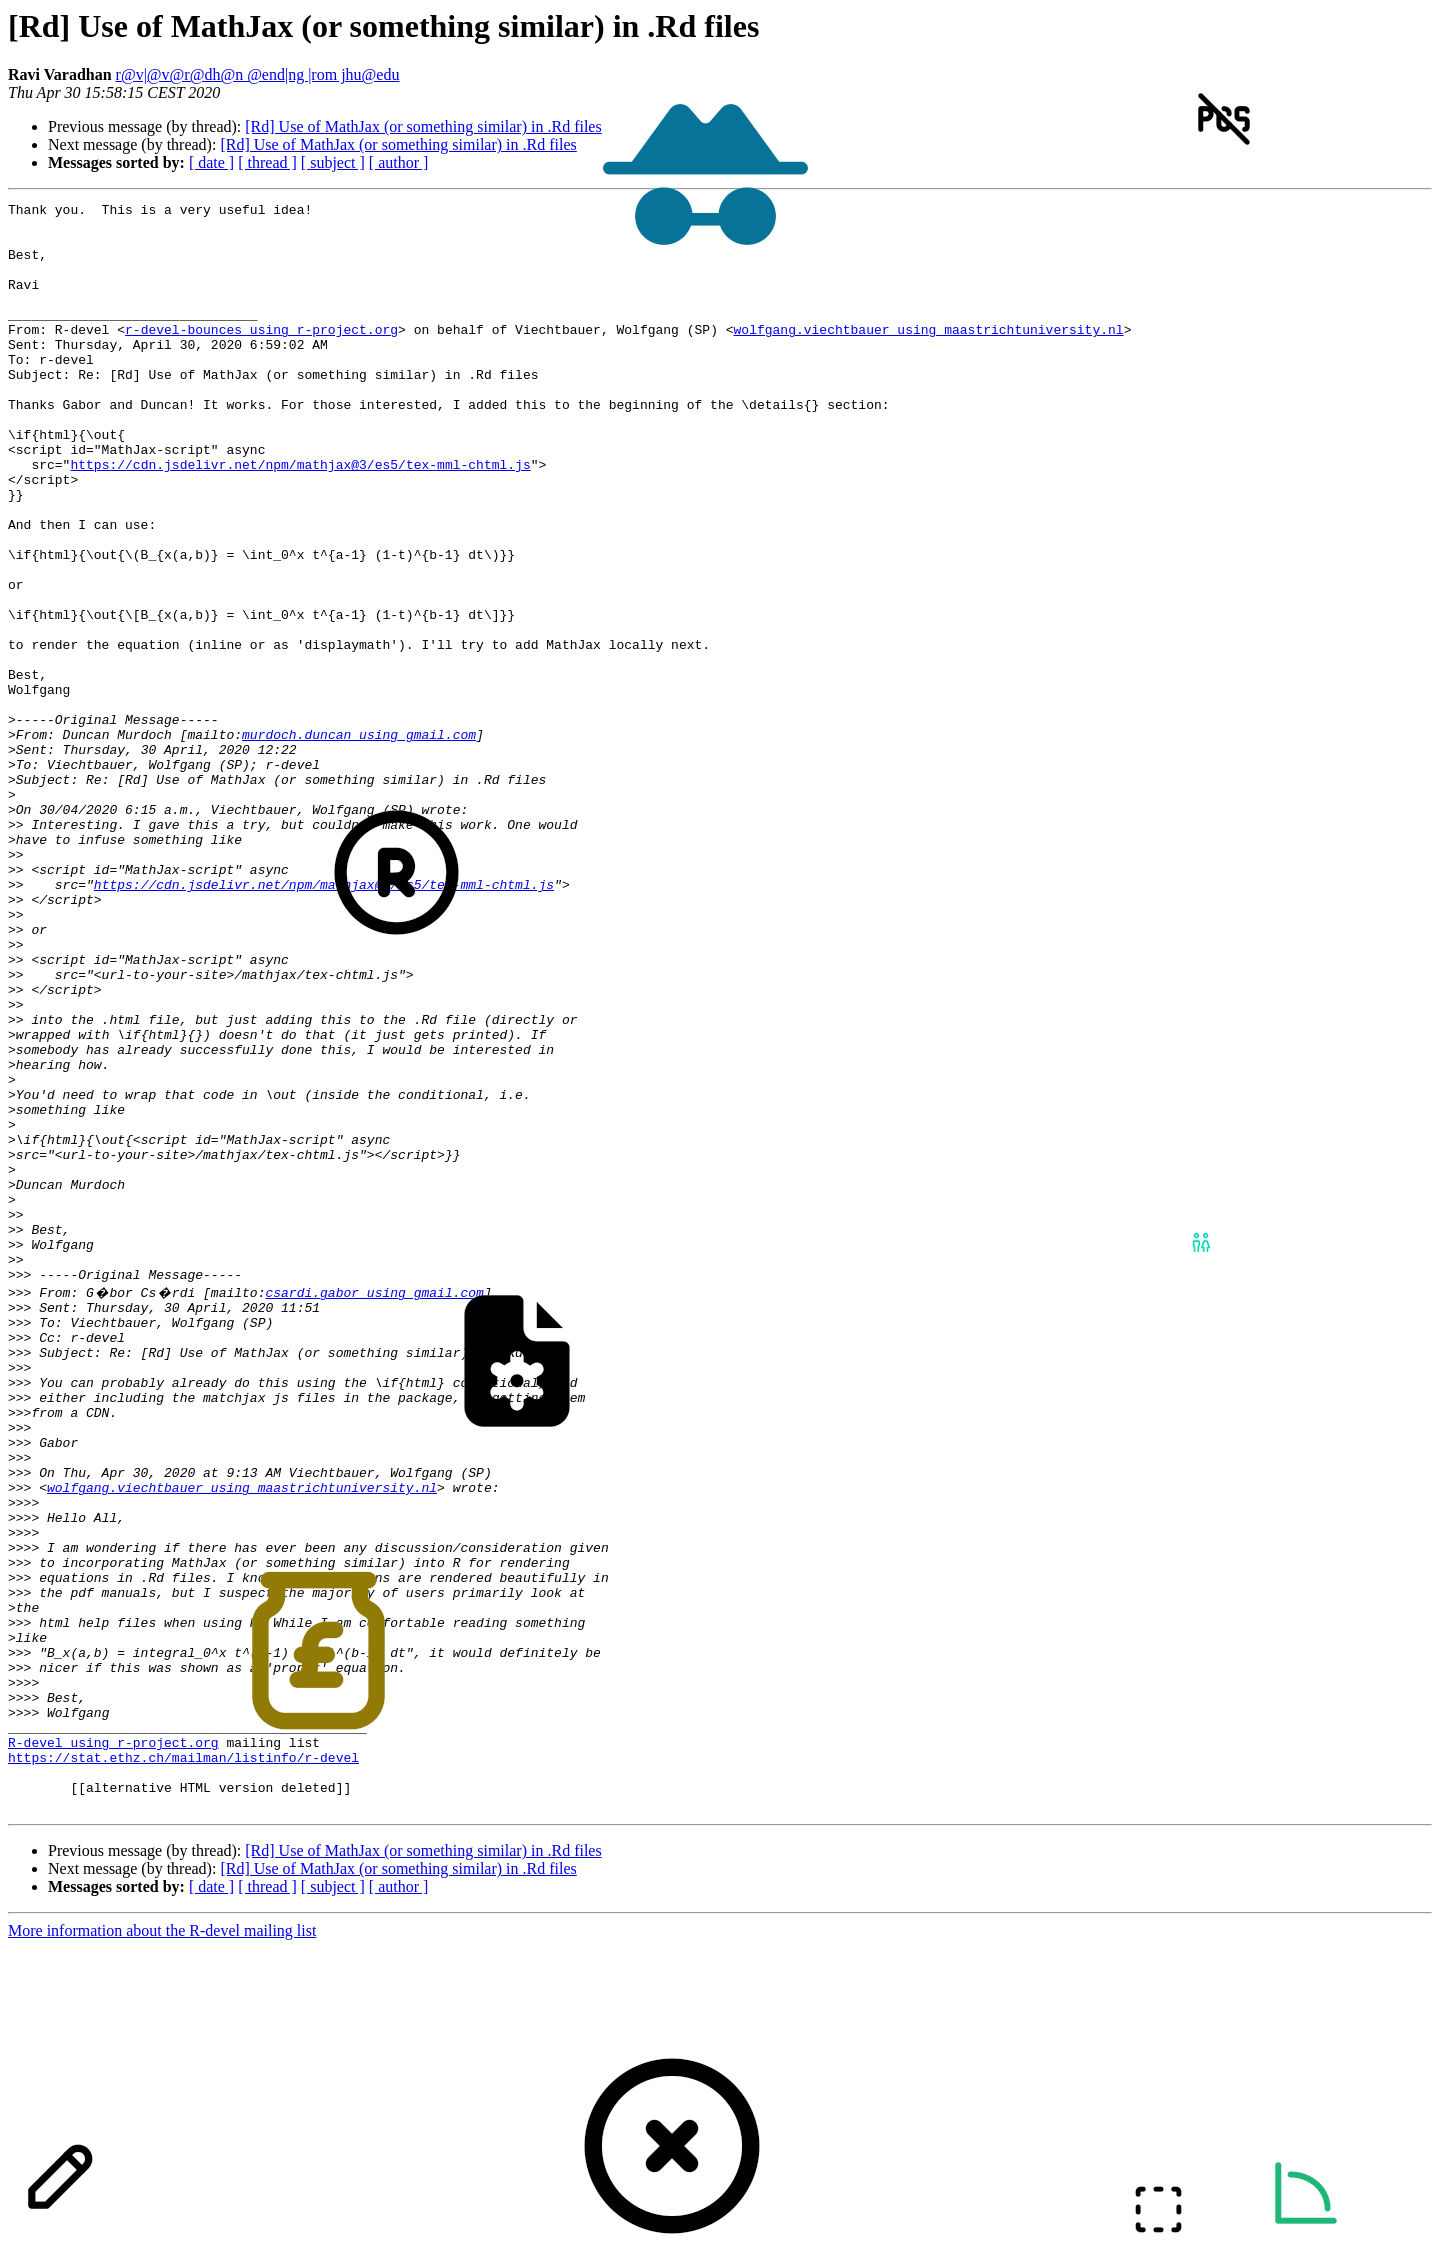  Describe the element at coordinates (705, 174) in the screenshot. I see `enable incognito or private browsing mode` at that location.